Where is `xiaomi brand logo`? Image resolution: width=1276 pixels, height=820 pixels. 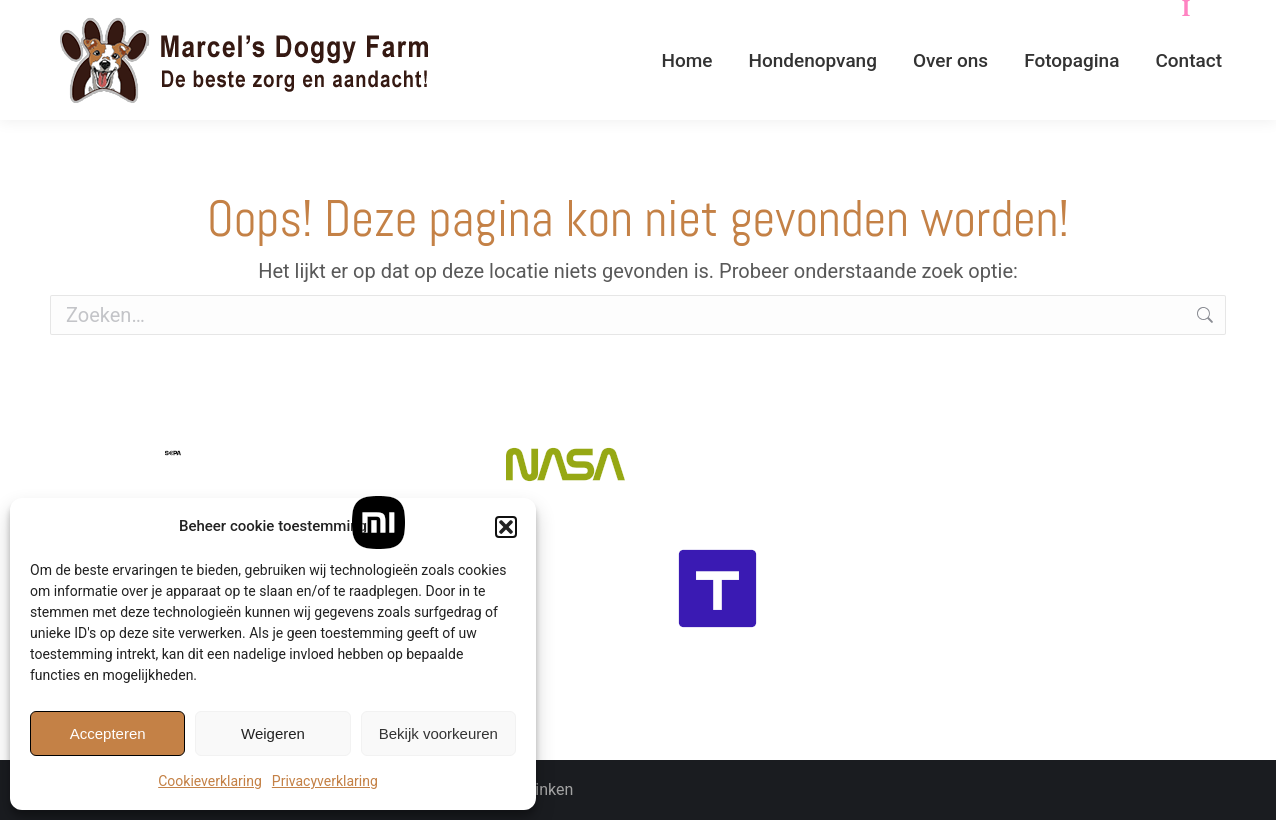 xiaomi brand logo is located at coordinates (378, 522).